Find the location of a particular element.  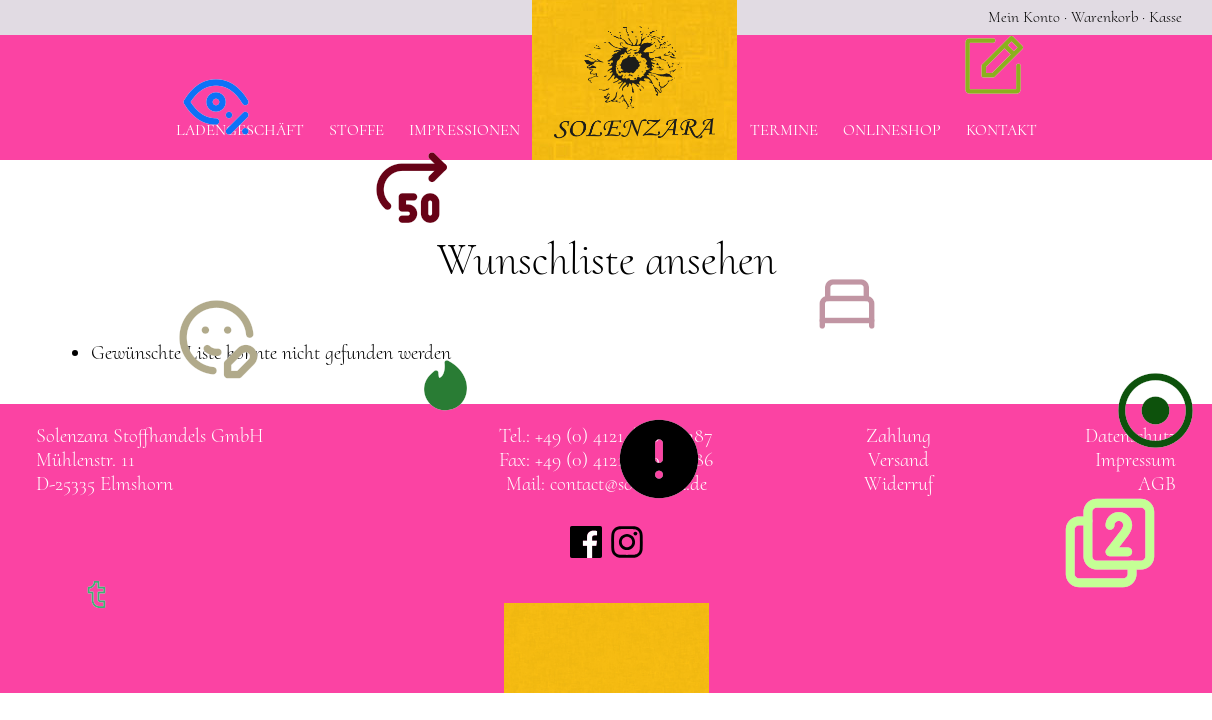

open tumblr app is located at coordinates (96, 594).